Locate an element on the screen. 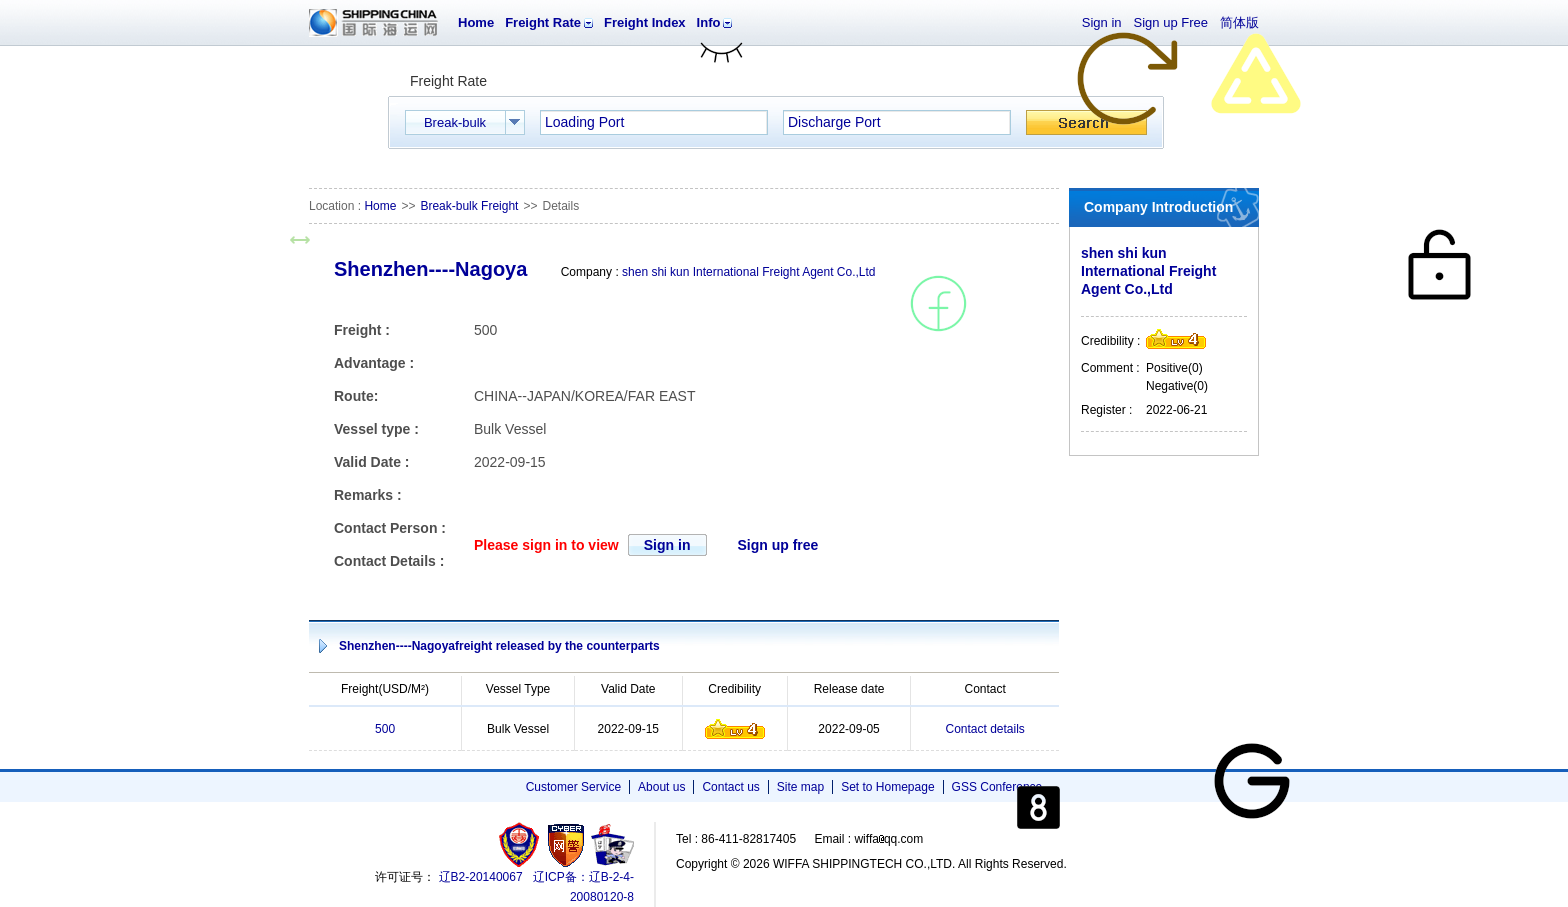 Image resolution: width=1568 pixels, height=907 pixels. unlock this item or content is located at coordinates (1439, 268).